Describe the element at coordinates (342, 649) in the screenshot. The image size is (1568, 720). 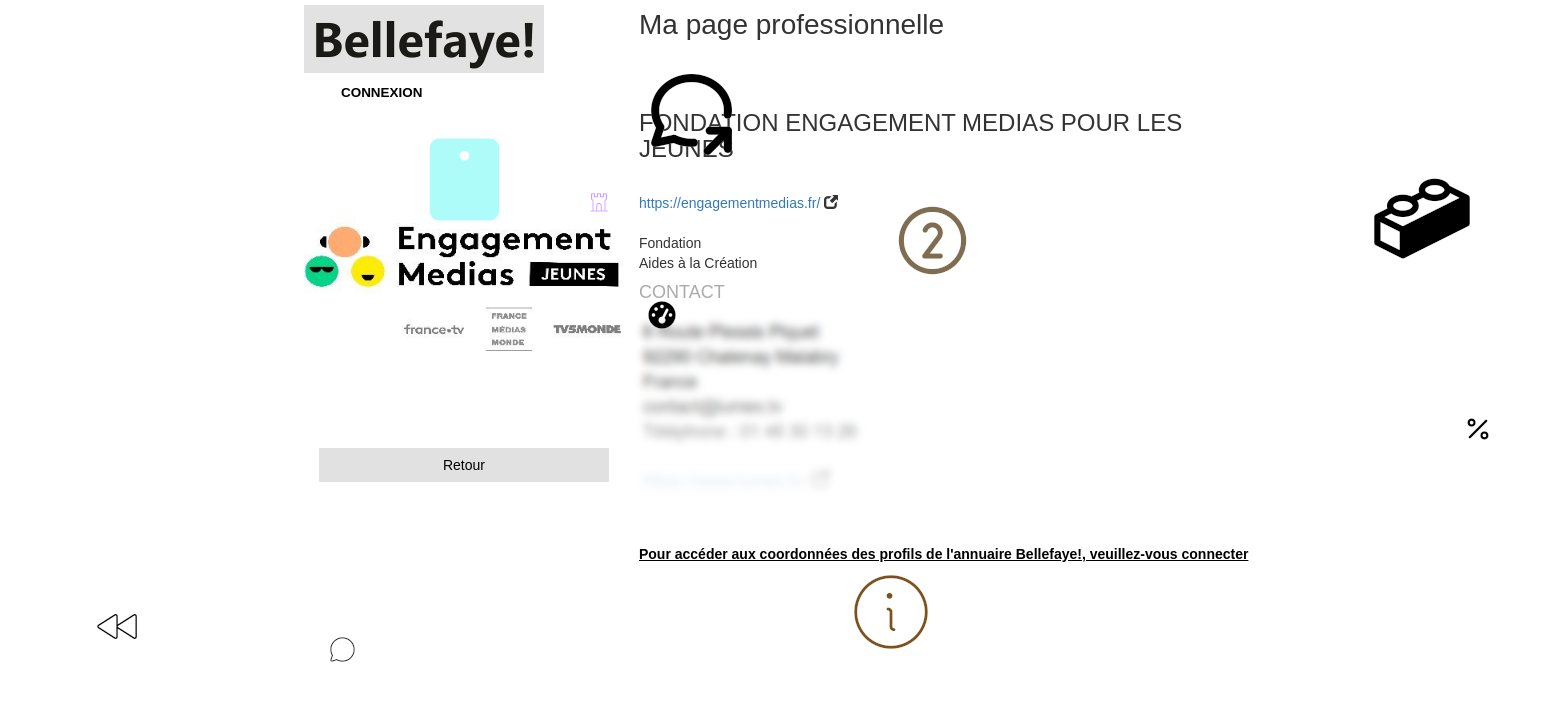
I see `open chat or messaging` at that location.